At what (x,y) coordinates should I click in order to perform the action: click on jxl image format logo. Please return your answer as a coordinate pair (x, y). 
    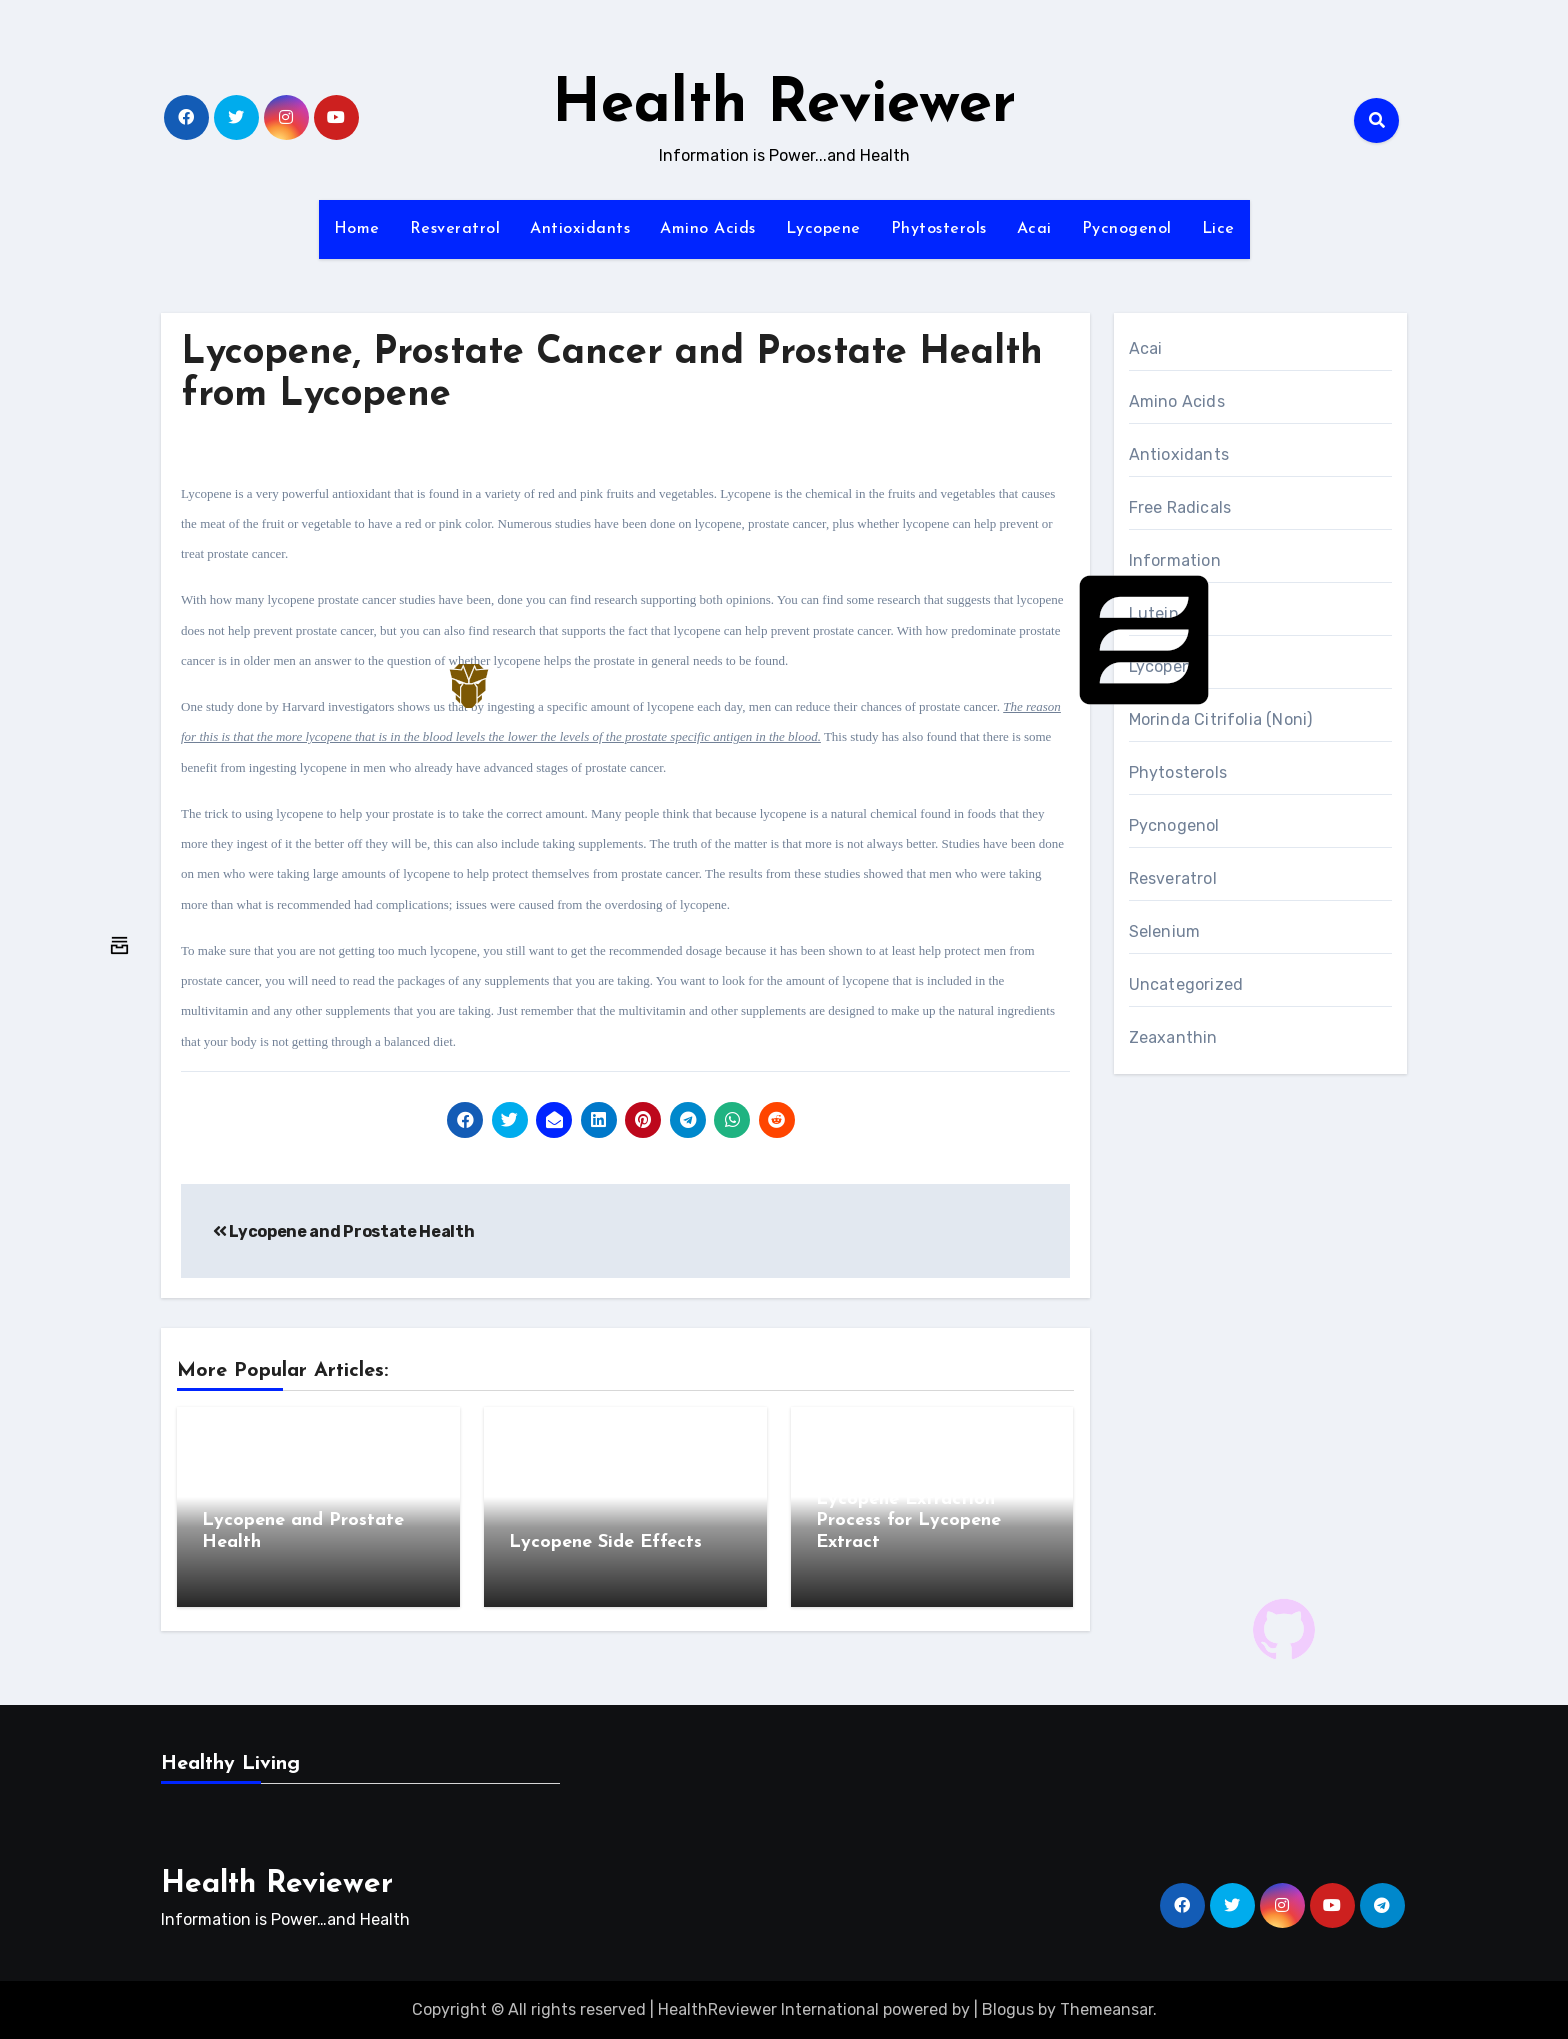
    Looking at the image, I should click on (1144, 640).